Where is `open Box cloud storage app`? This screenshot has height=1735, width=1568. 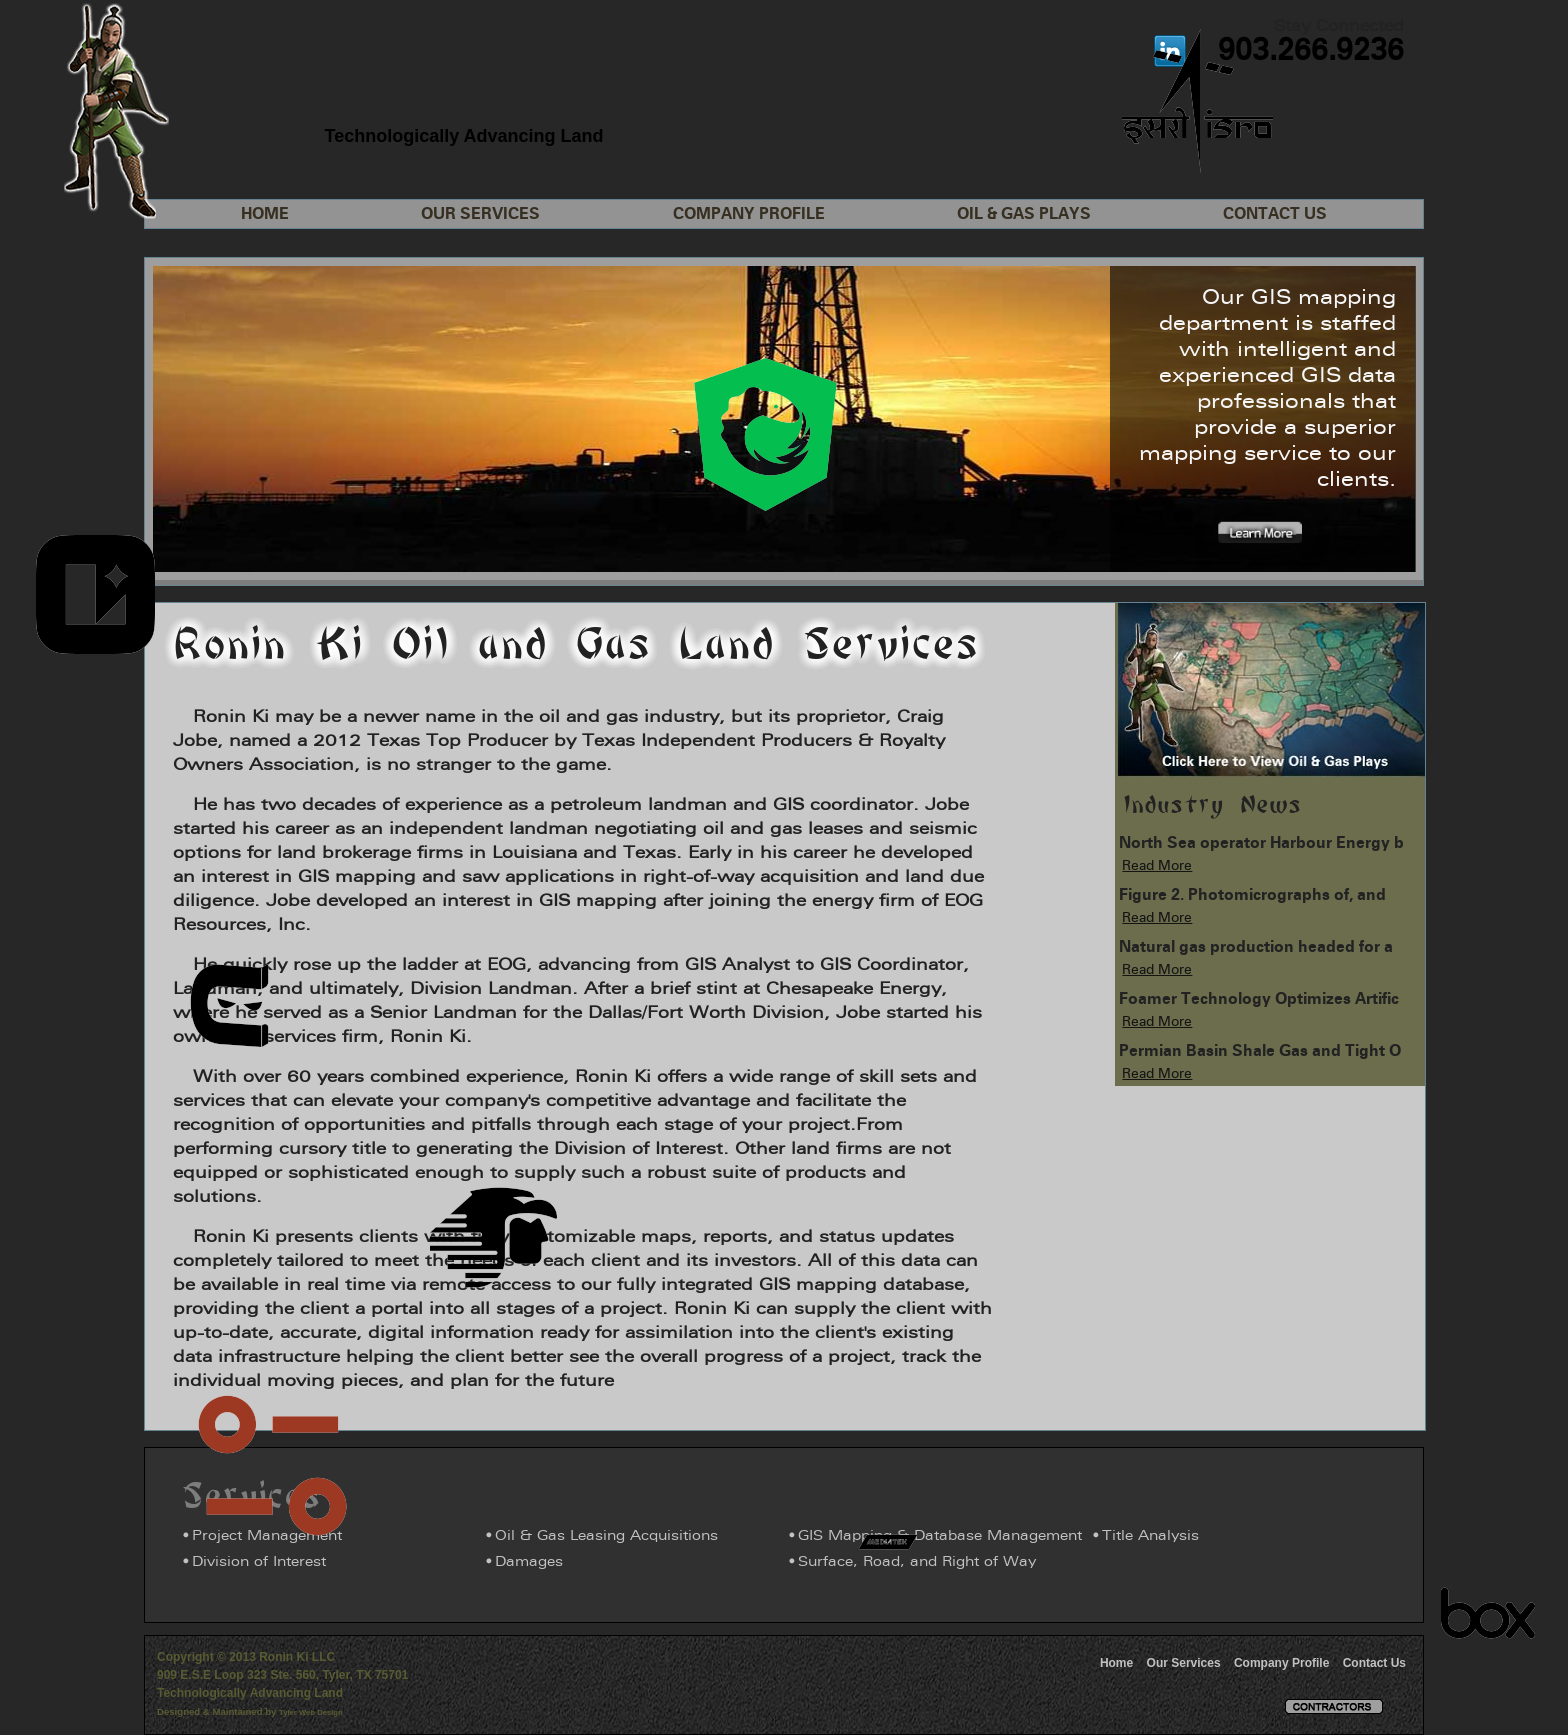
open Box cloud storage app is located at coordinates (1488, 1613).